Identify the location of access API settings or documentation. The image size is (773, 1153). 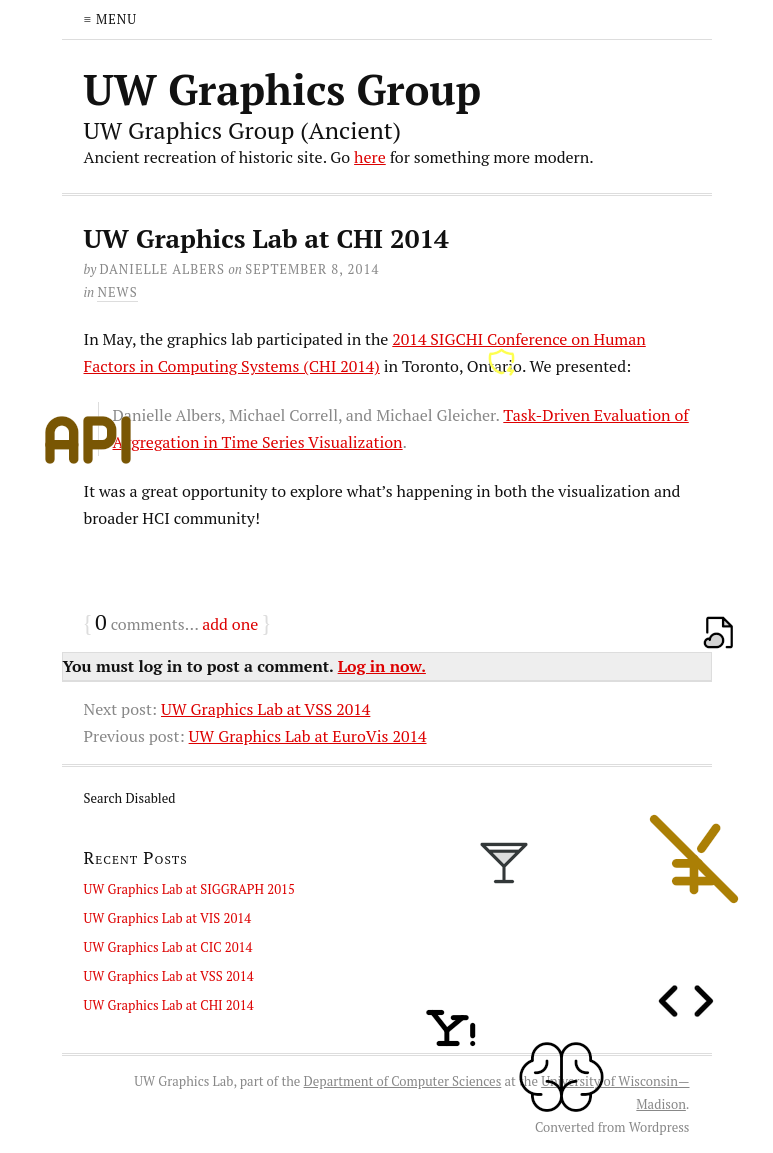
(88, 440).